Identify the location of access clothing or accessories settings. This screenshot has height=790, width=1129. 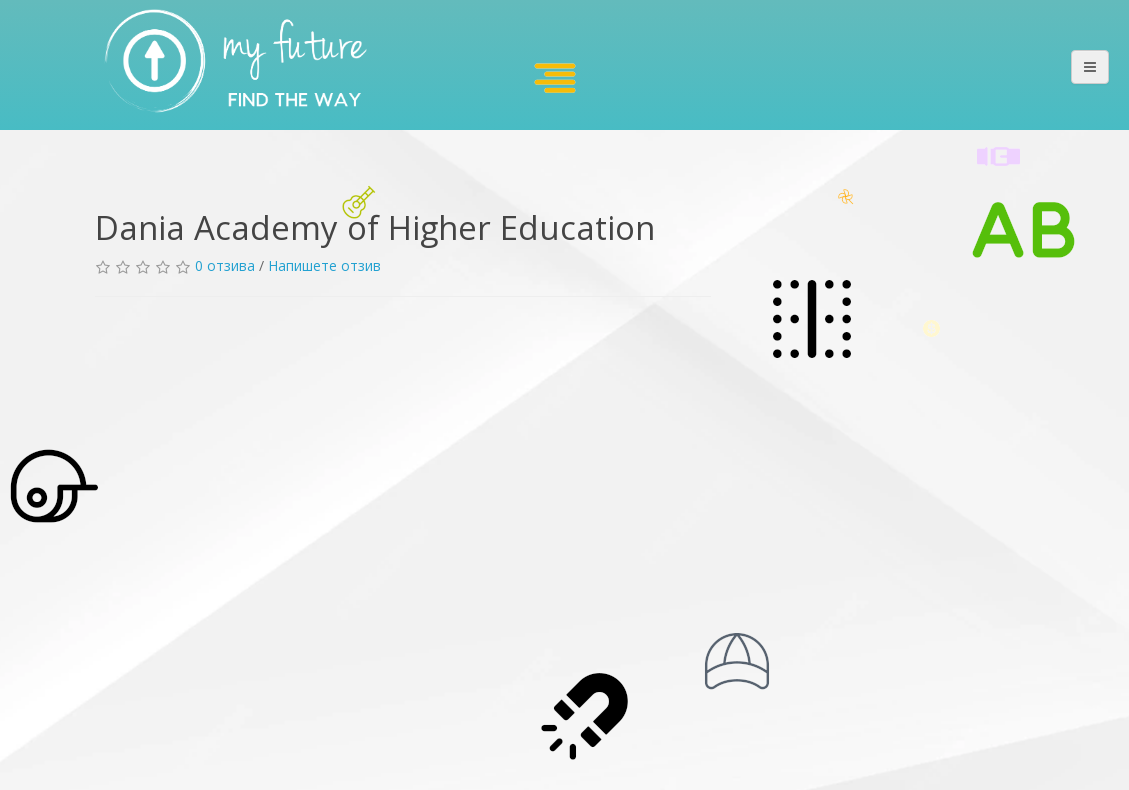
(998, 156).